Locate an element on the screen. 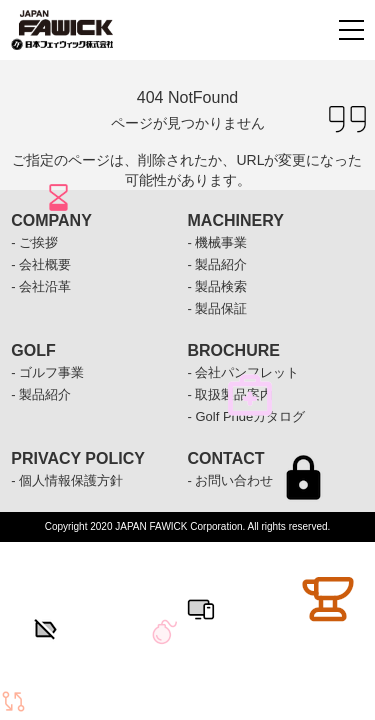 Image resolution: width=375 pixels, height=720 pixels. view code changes between versions is located at coordinates (13, 701).